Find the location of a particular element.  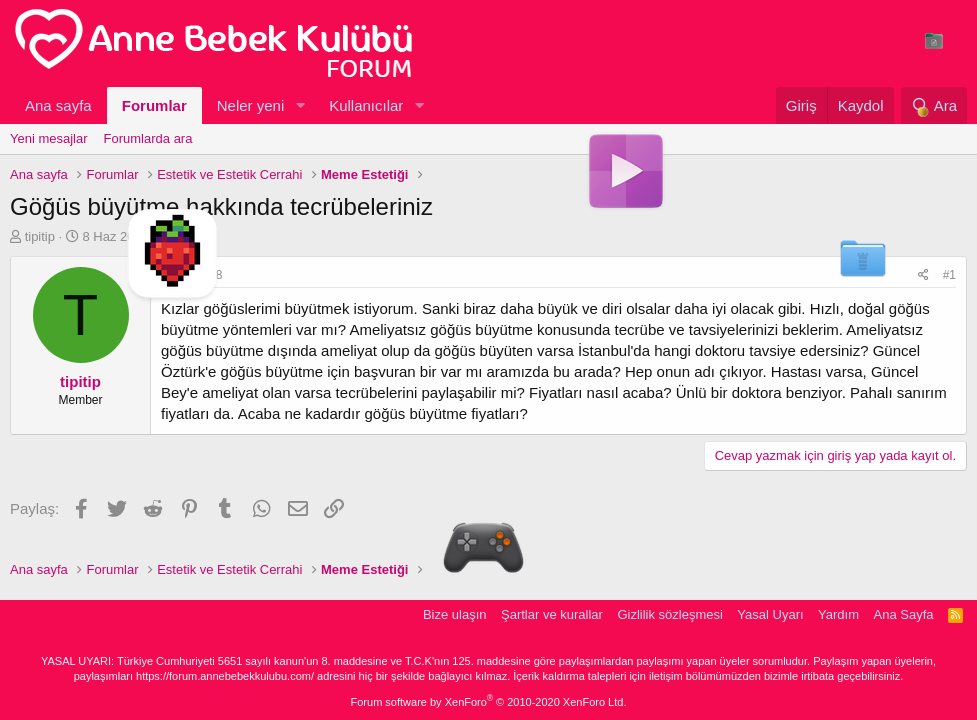

access audio and video codec settings is located at coordinates (626, 171).